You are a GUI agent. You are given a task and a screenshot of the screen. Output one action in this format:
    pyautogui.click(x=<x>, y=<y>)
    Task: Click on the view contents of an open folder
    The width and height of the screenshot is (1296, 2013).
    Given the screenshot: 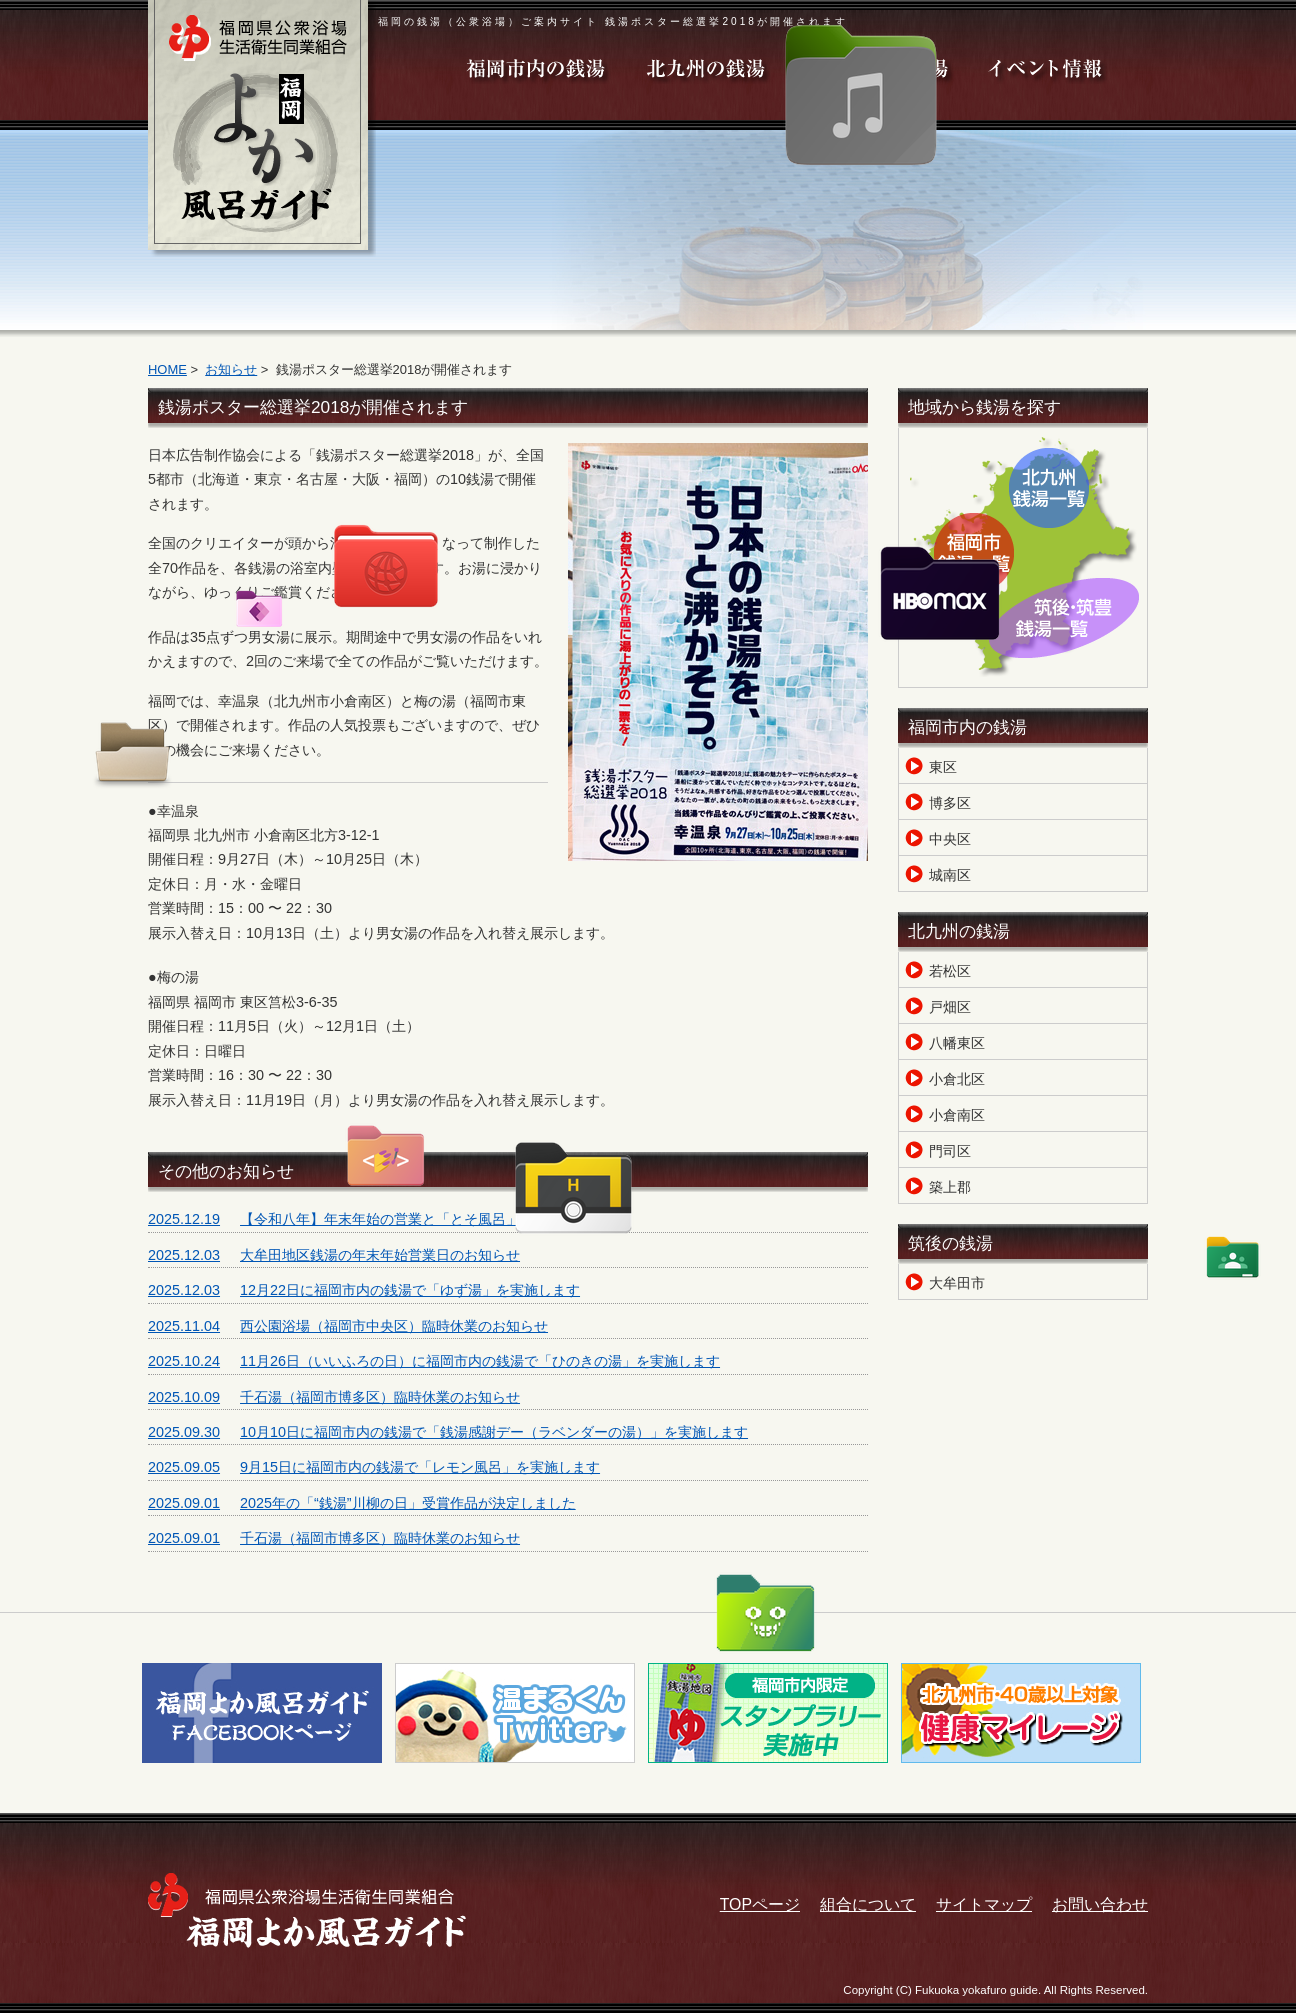 What is the action you would take?
    pyautogui.click(x=132, y=755)
    